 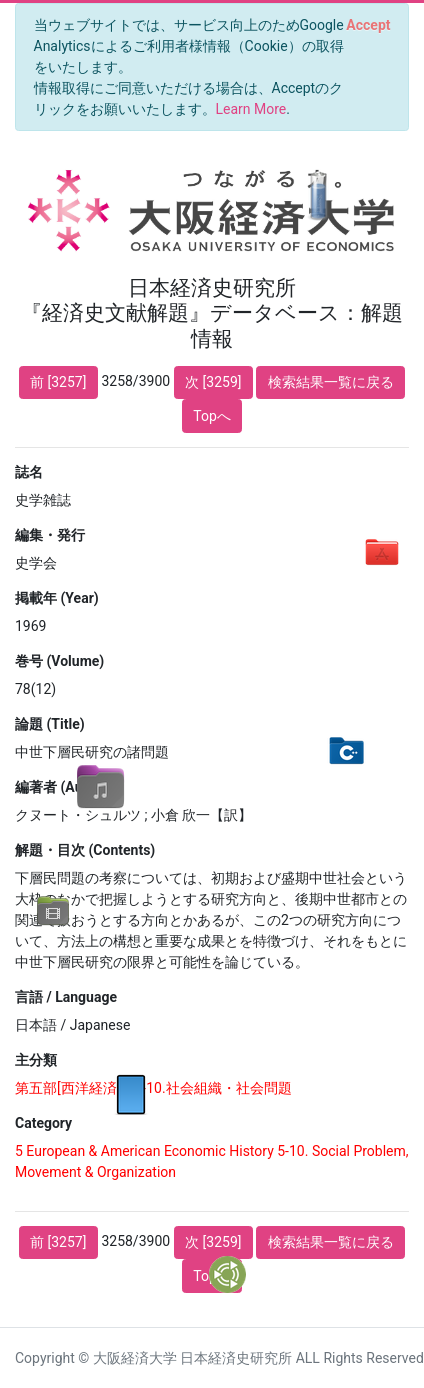 I want to click on open your videos folder, so click(x=53, y=910).